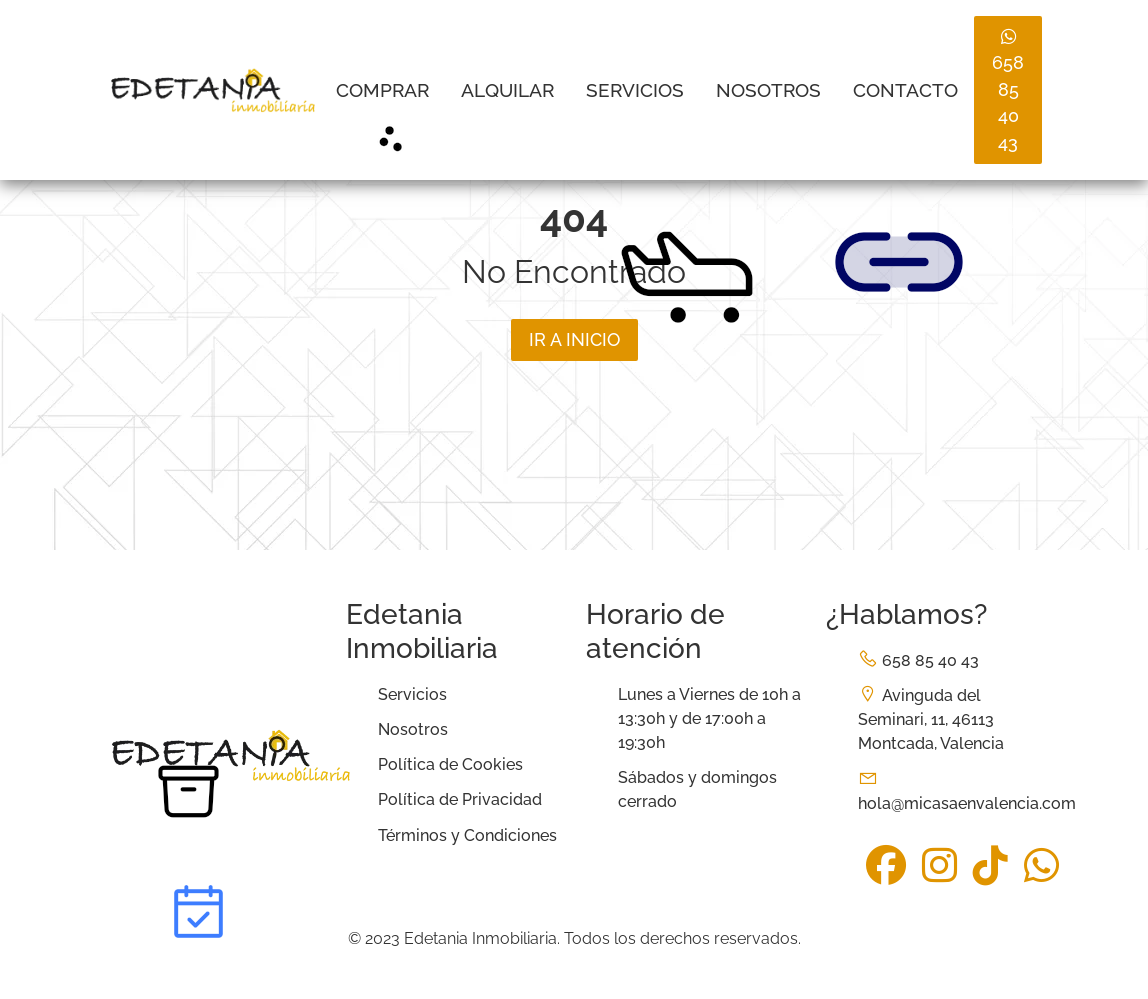 The height and width of the screenshot is (999, 1148). What do you see at coordinates (899, 262) in the screenshot?
I see `copy or share a link` at bounding box center [899, 262].